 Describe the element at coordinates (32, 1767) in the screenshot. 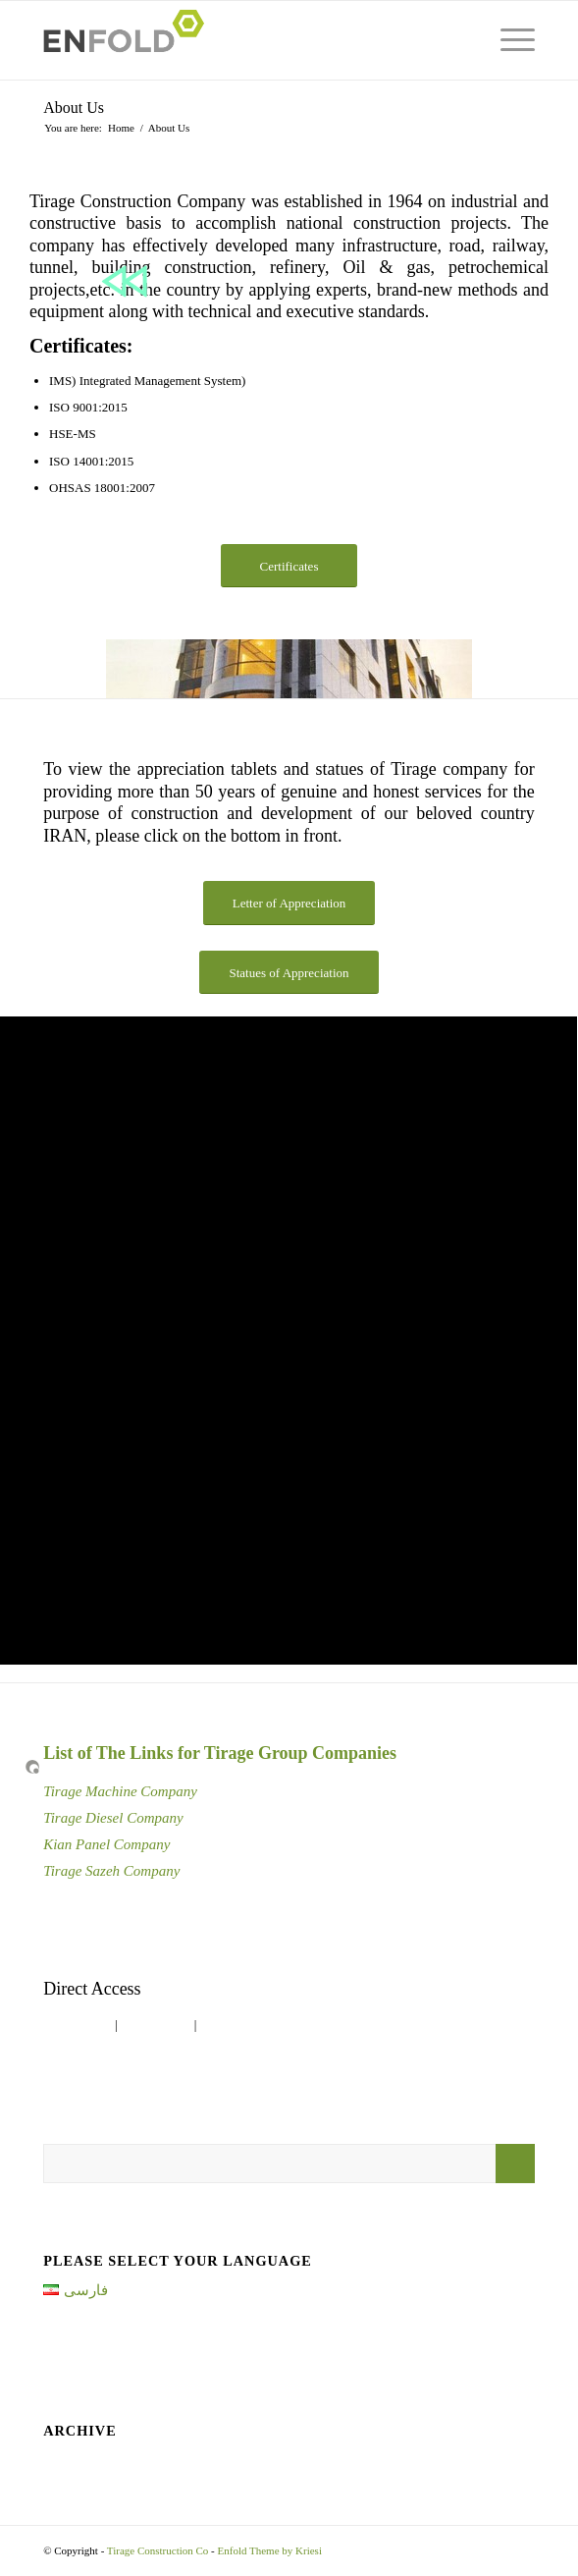

I see `quinscape company logo` at that location.